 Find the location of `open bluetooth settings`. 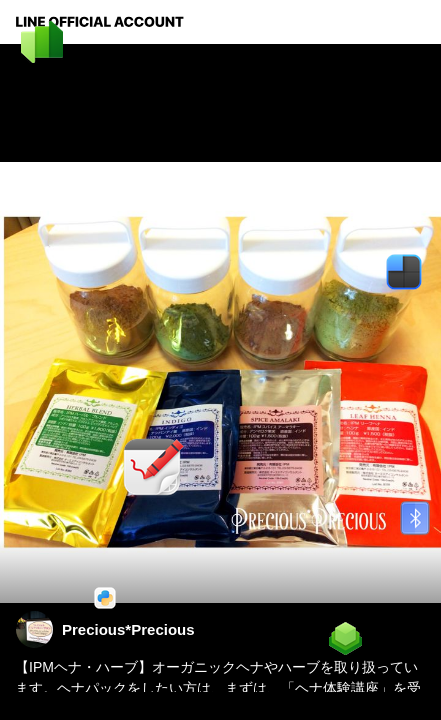

open bluetooth settings is located at coordinates (415, 518).